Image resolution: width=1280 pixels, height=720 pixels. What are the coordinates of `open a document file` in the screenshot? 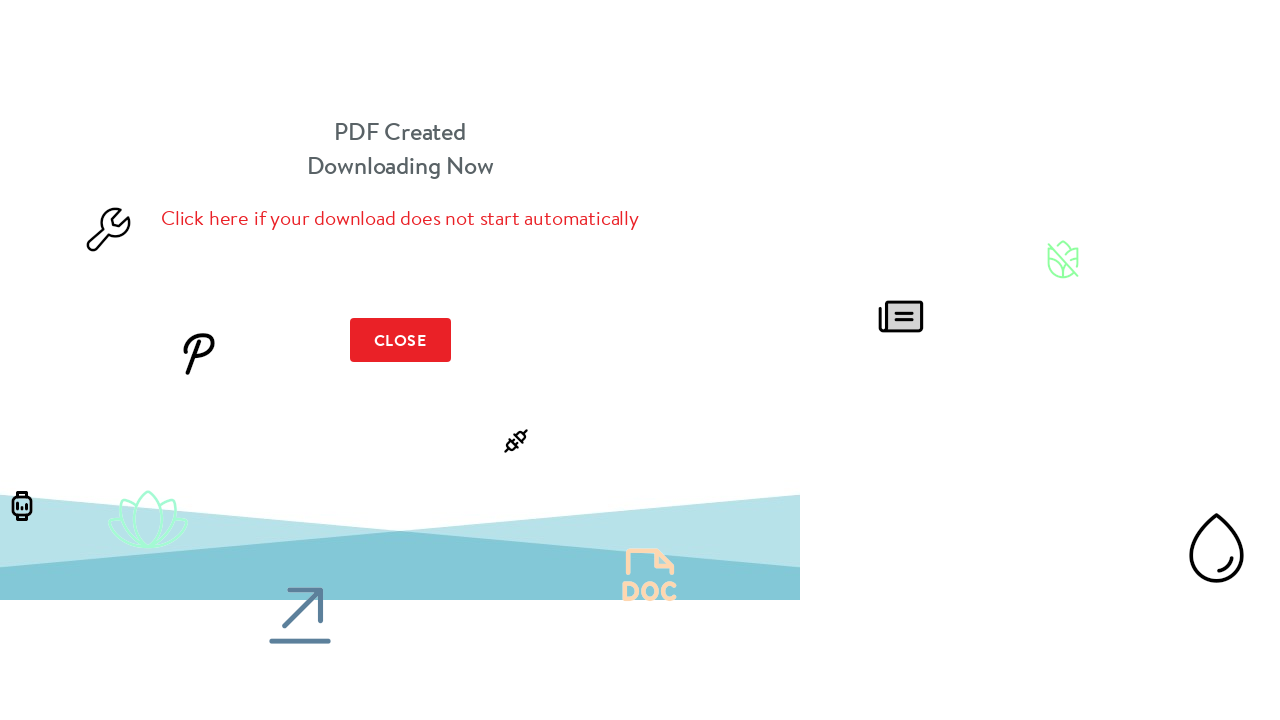 It's located at (650, 577).